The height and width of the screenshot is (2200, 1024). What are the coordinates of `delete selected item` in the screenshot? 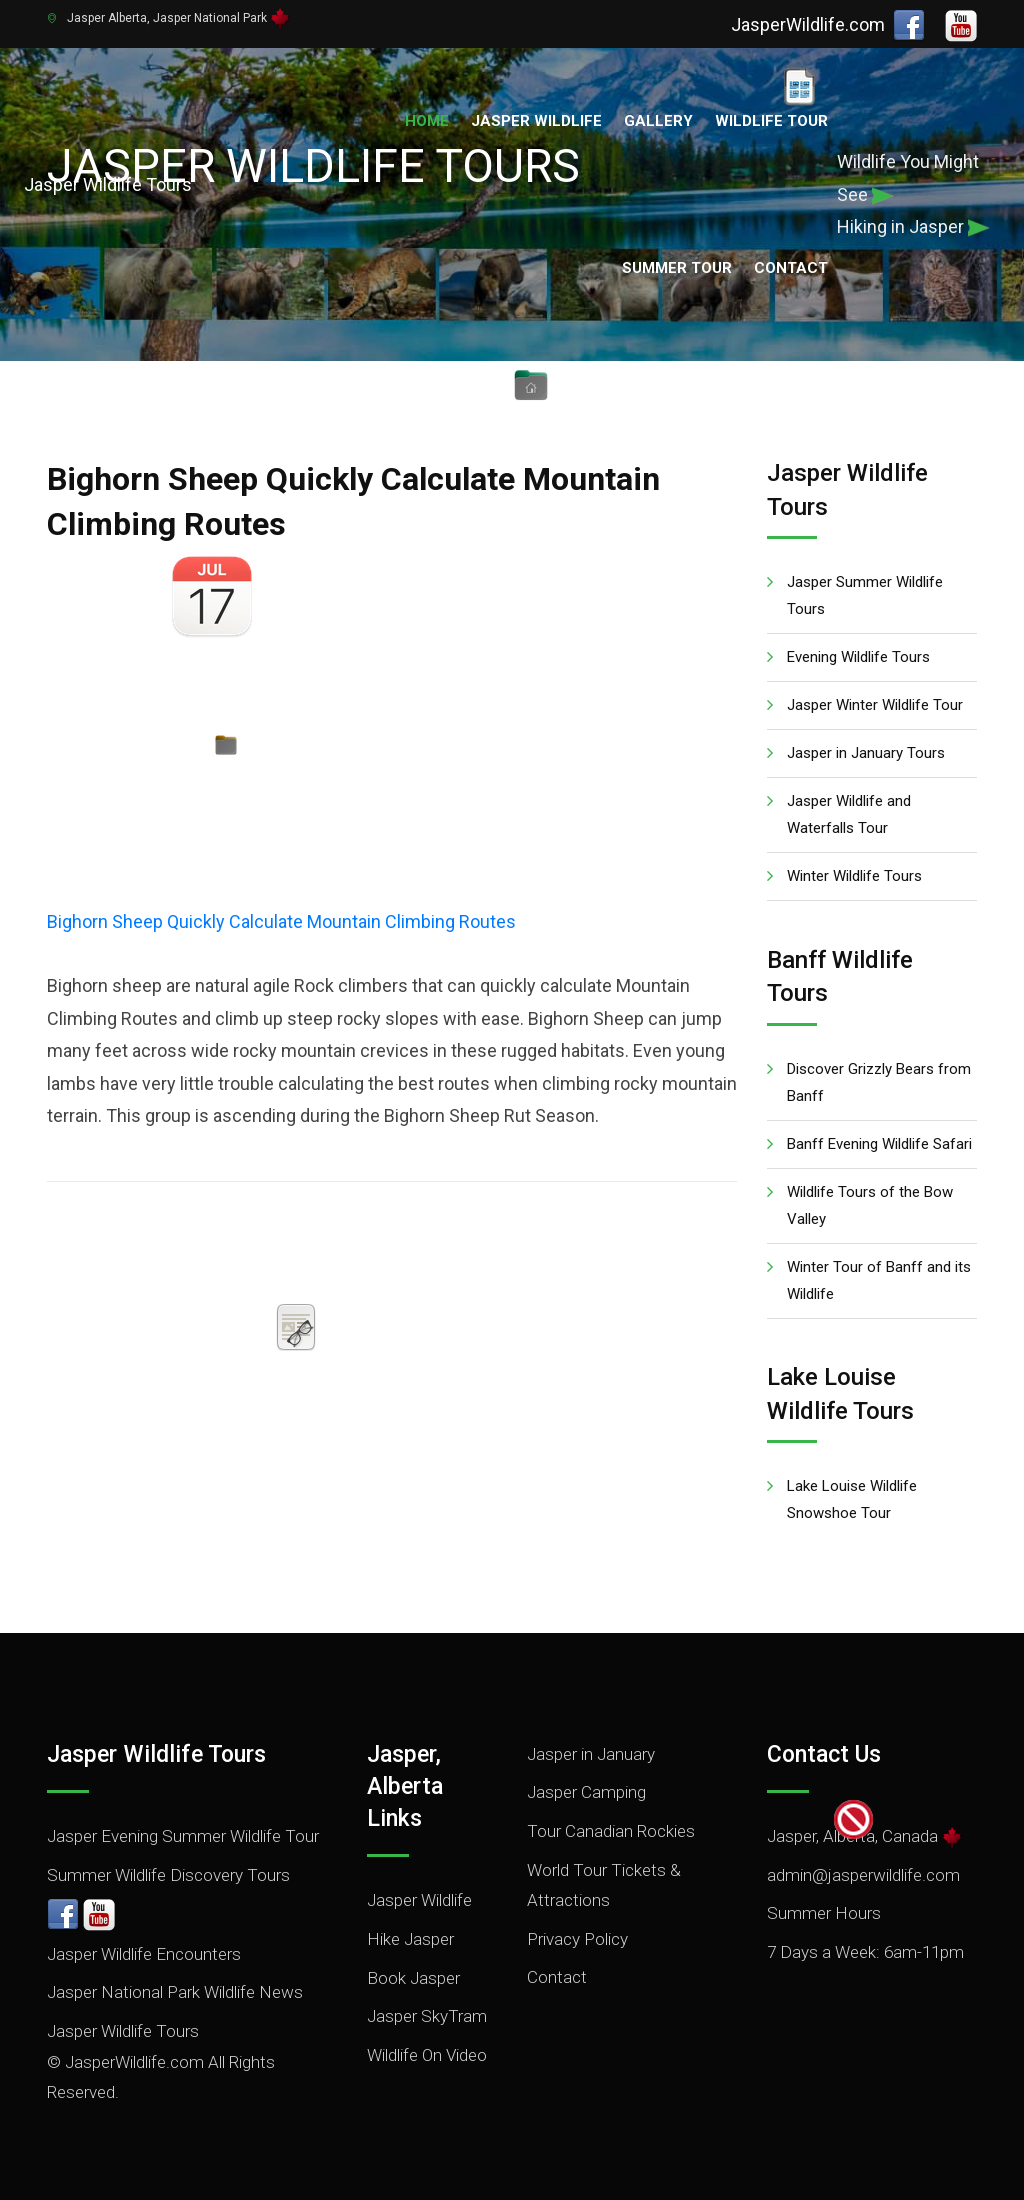 It's located at (853, 1819).